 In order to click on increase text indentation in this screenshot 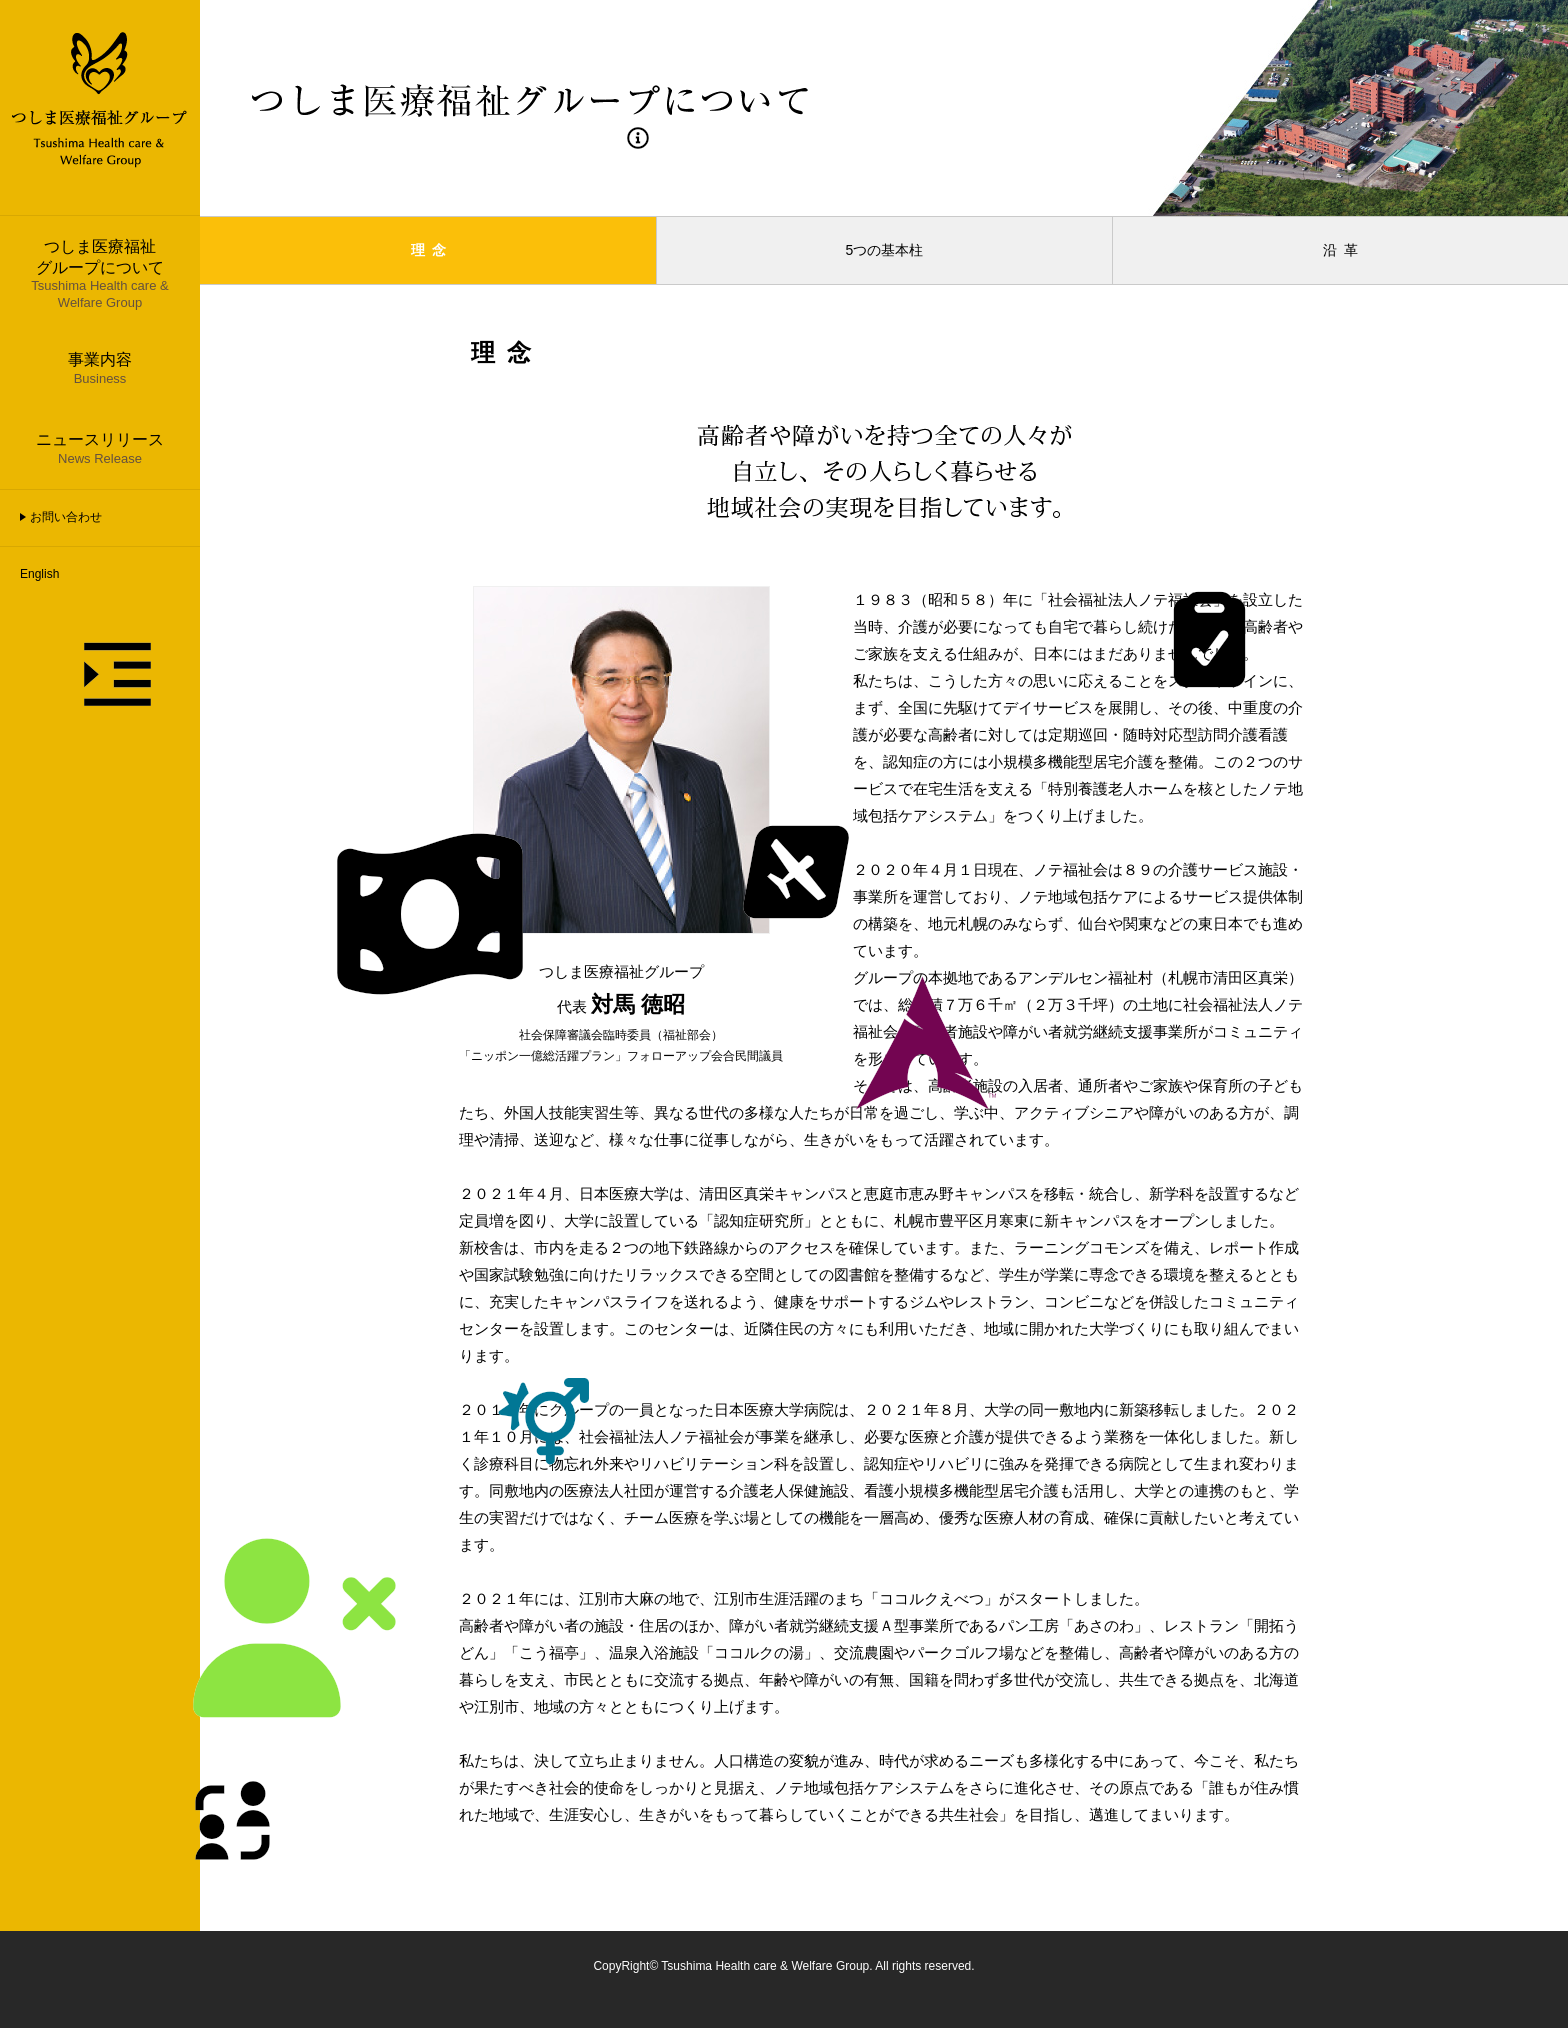, I will do `click(117, 672)`.